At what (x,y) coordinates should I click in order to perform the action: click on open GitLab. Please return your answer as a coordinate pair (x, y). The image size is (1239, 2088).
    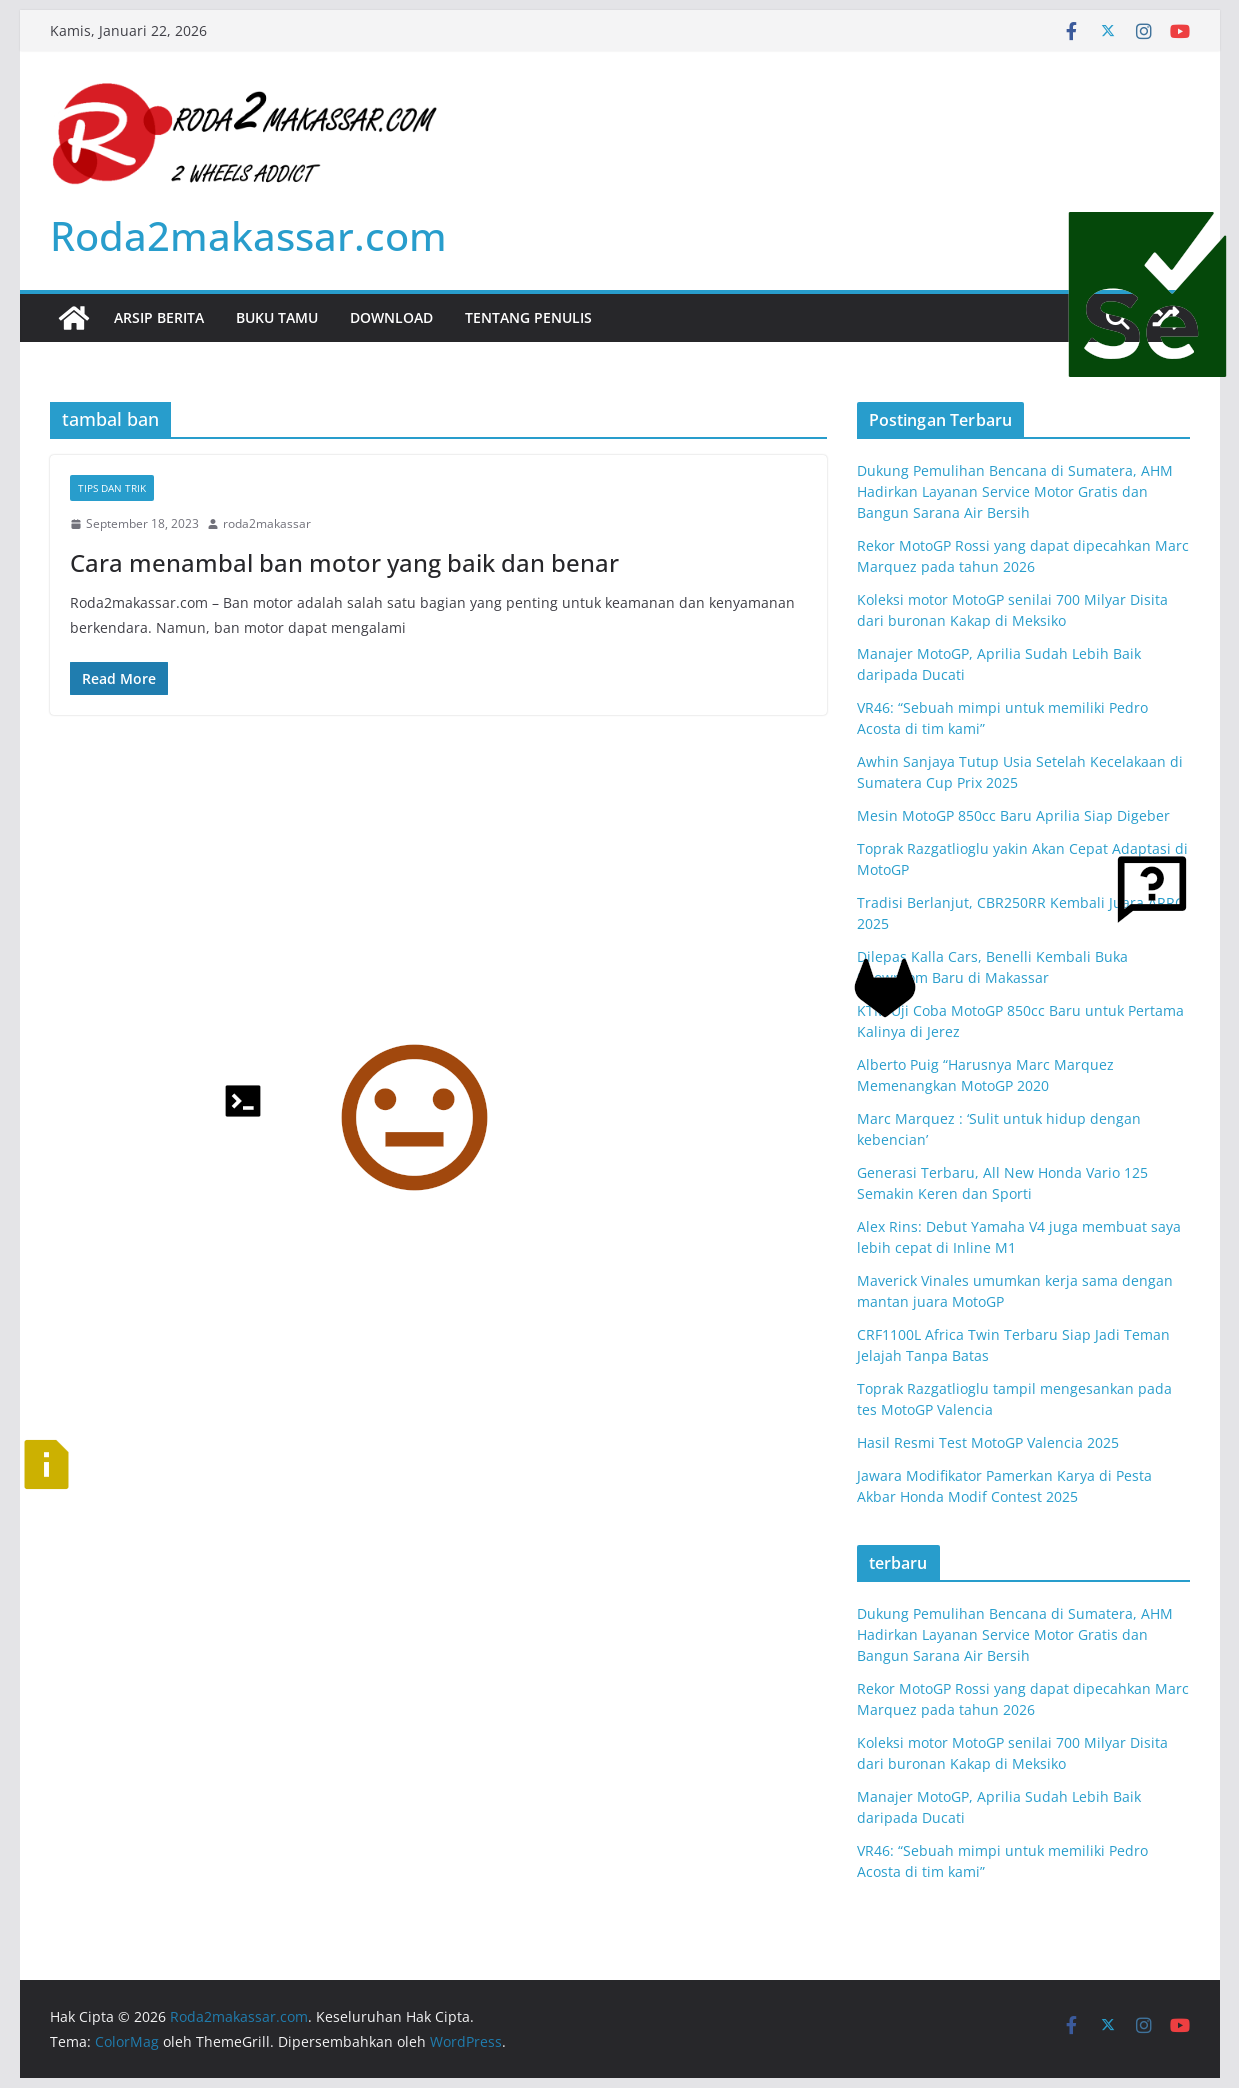
    Looking at the image, I should click on (885, 988).